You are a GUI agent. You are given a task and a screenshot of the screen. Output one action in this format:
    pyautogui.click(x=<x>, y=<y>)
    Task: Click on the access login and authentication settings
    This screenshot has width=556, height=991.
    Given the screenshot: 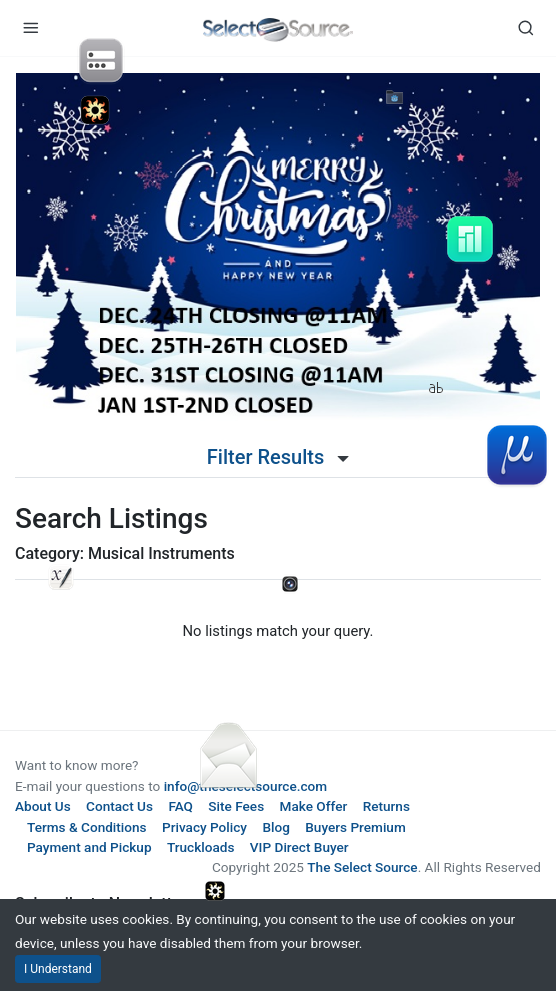 What is the action you would take?
    pyautogui.click(x=101, y=61)
    